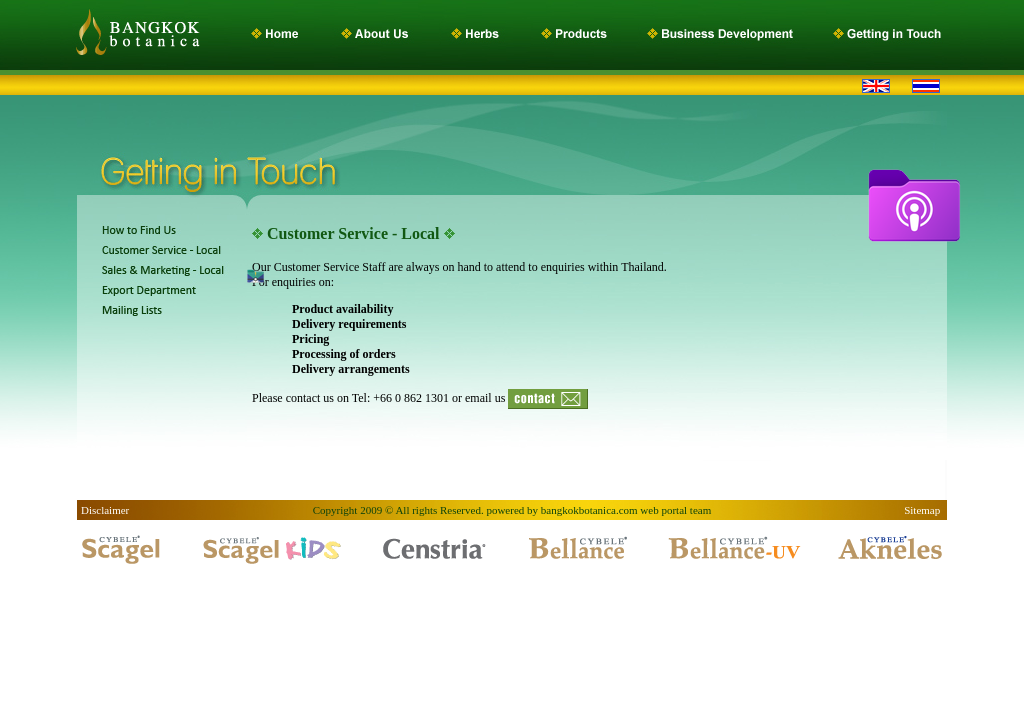 The height and width of the screenshot is (720, 1024). Describe the element at coordinates (914, 208) in the screenshot. I see `open folder containing podcast files` at that location.